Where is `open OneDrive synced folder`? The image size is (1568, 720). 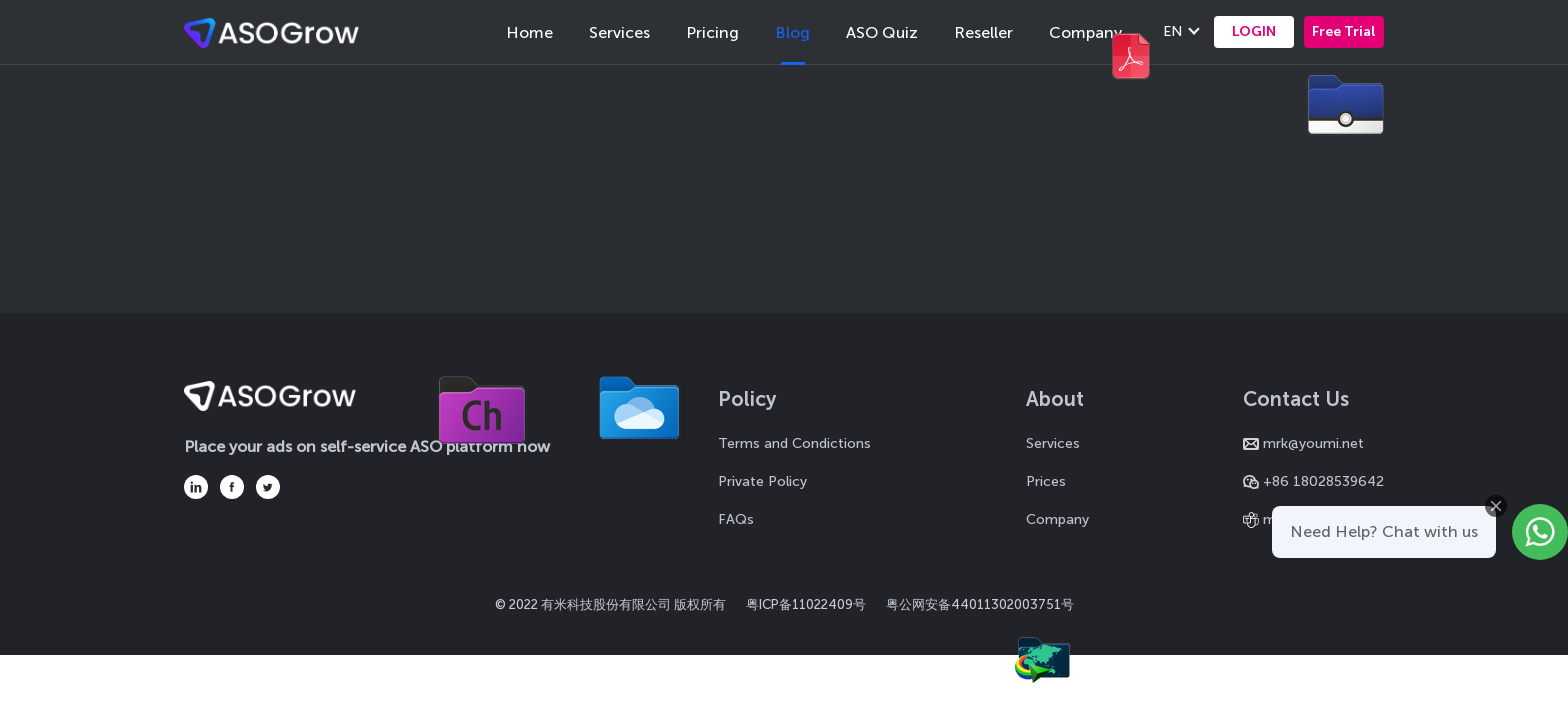
open OneDrive synced folder is located at coordinates (639, 410).